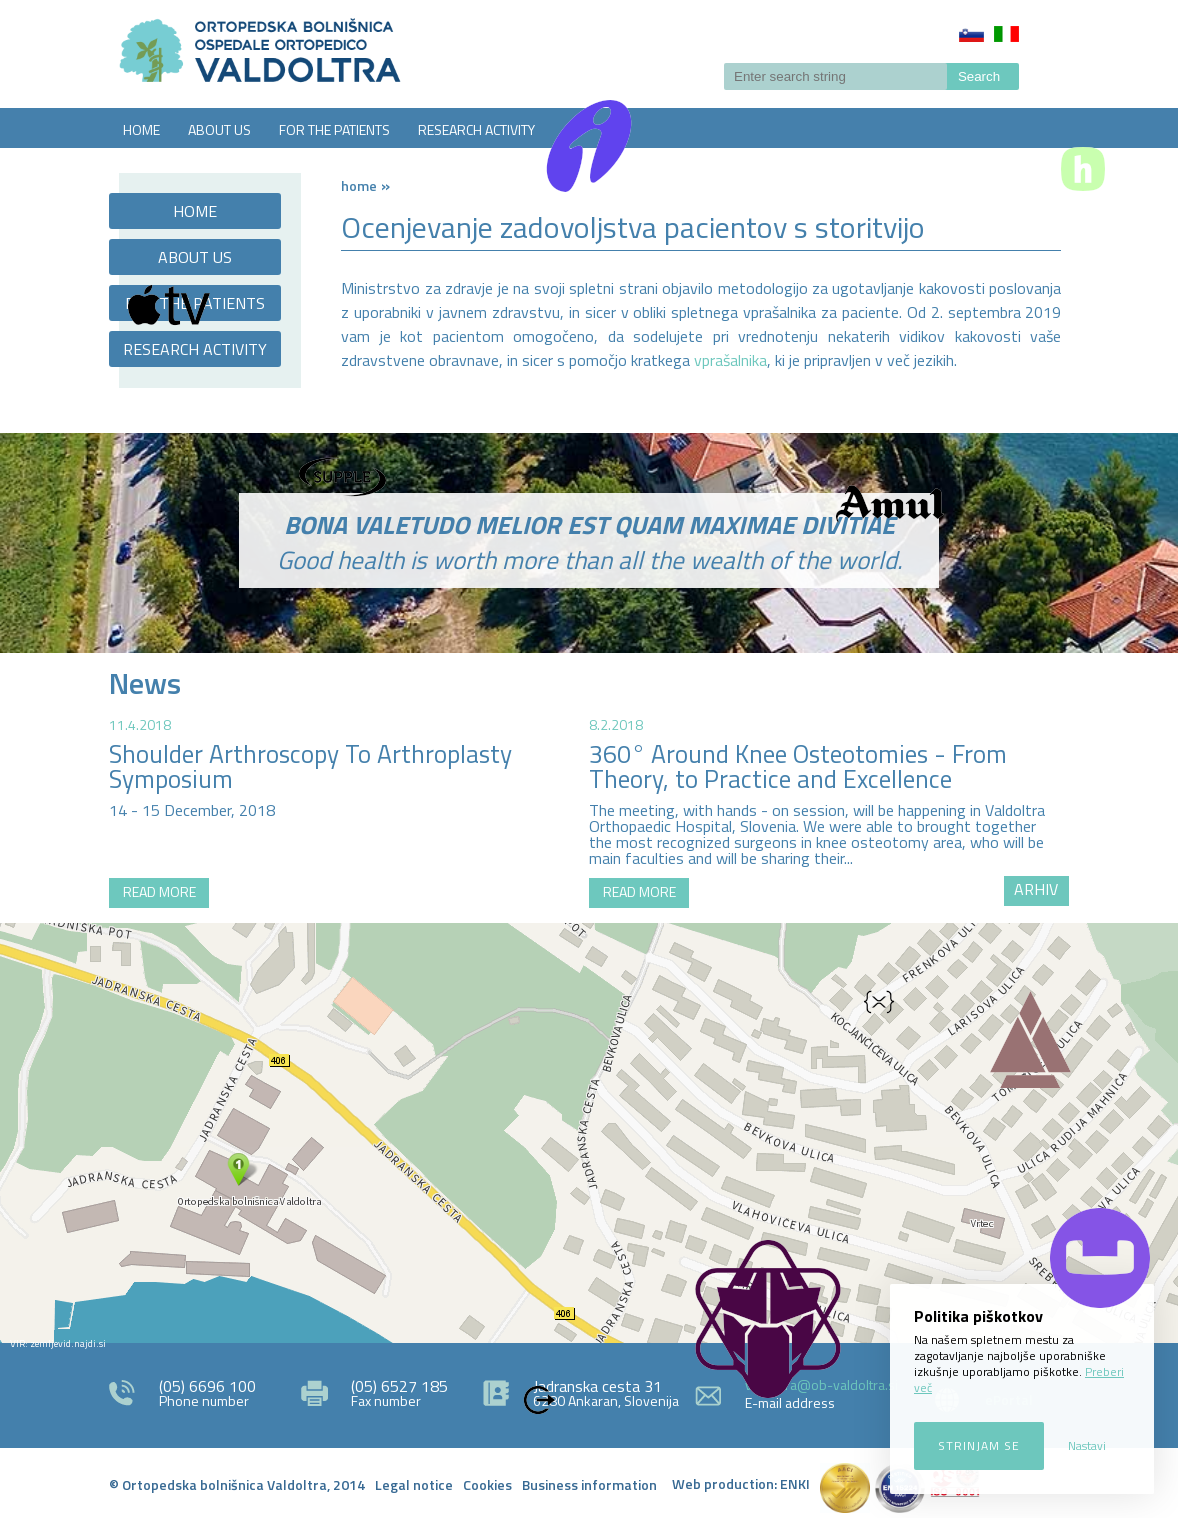 The image size is (1178, 1518). I want to click on visit primereact component library website, so click(768, 1319).